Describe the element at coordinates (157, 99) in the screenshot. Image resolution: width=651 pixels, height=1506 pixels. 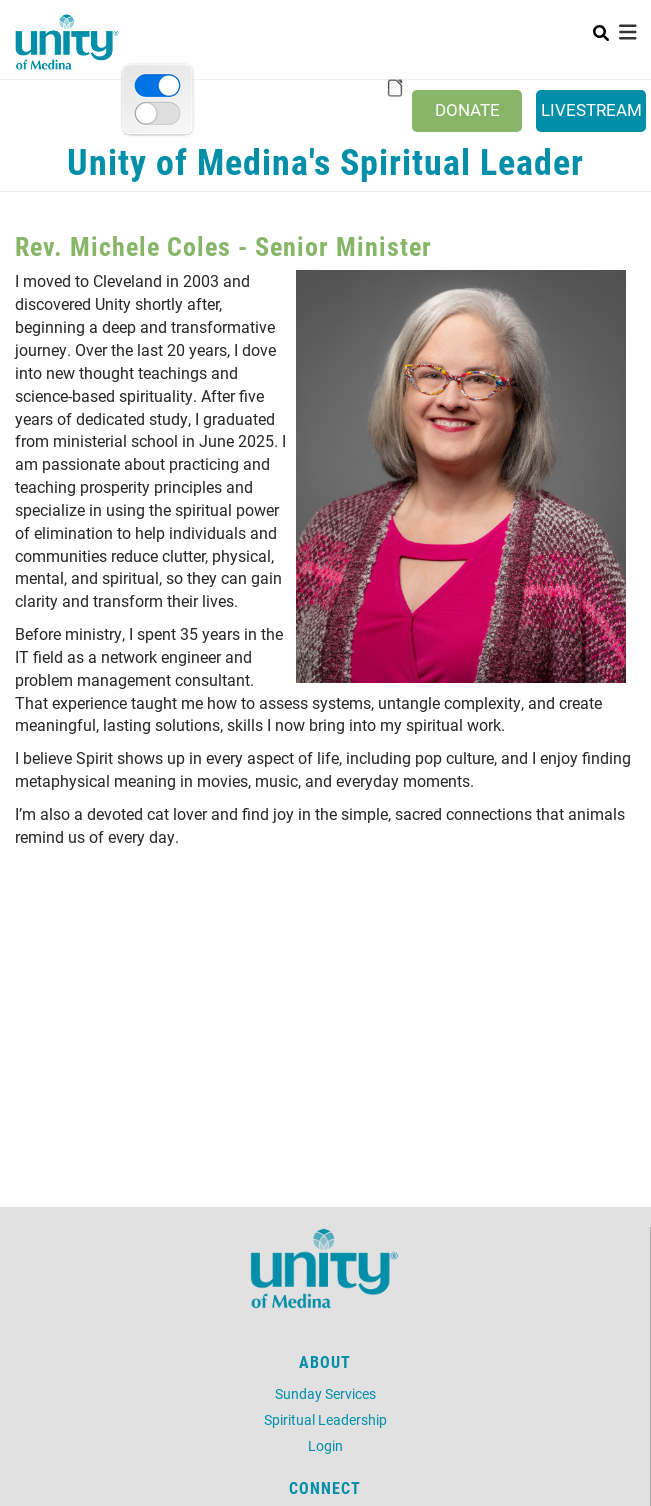
I see `open gnome tweaks application` at that location.